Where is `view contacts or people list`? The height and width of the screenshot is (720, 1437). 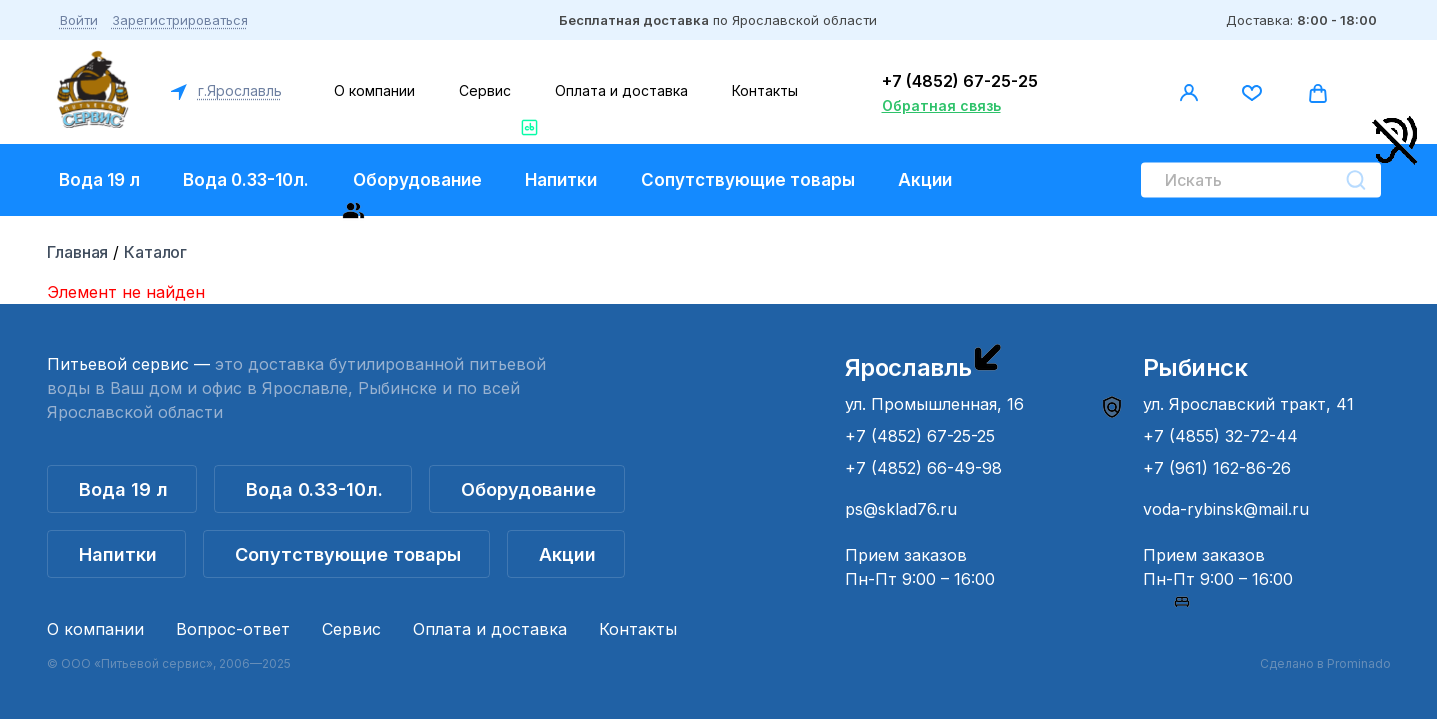 view contacts or people list is located at coordinates (353, 210).